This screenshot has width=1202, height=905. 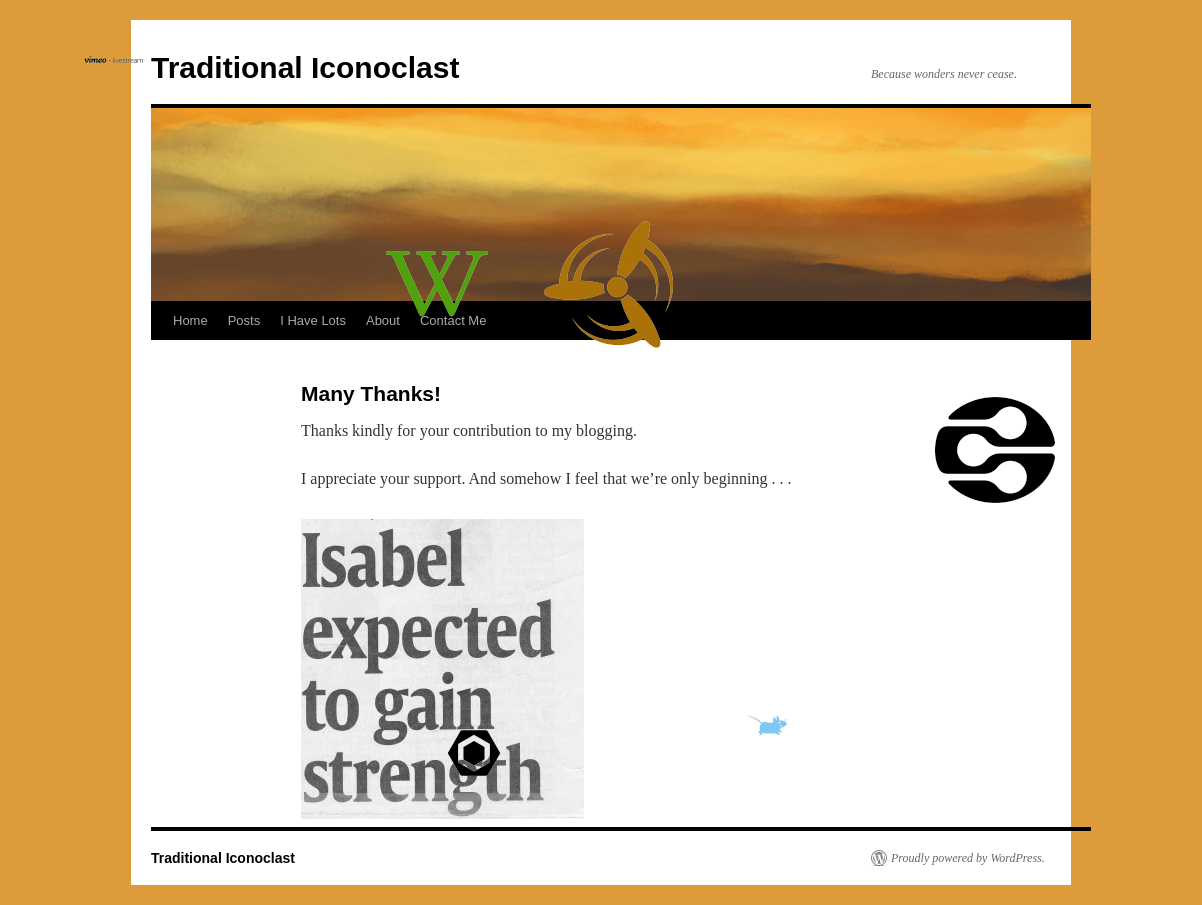 What do you see at coordinates (608, 284) in the screenshot?
I see `concourse CI/CD platform logo` at bounding box center [608, 284].